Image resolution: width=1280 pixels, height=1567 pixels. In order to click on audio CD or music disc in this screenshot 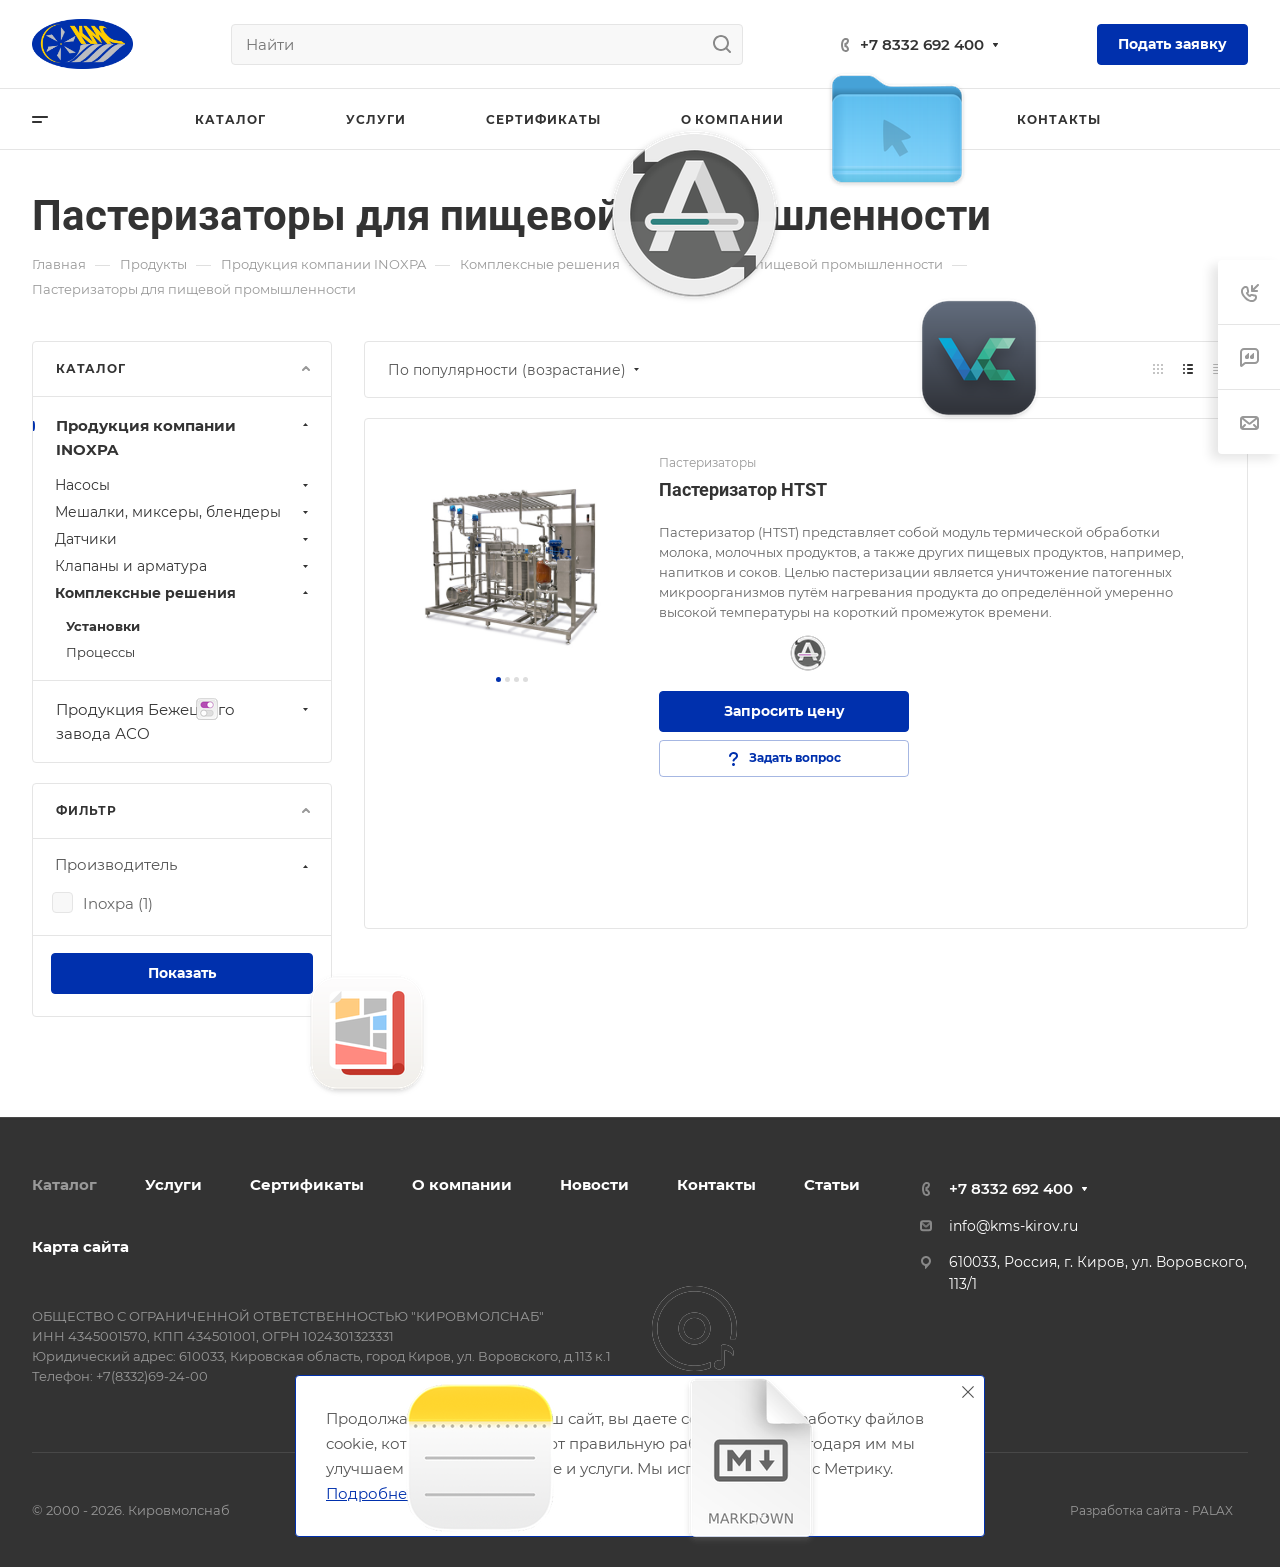, I will do `click(694, 1328)`.